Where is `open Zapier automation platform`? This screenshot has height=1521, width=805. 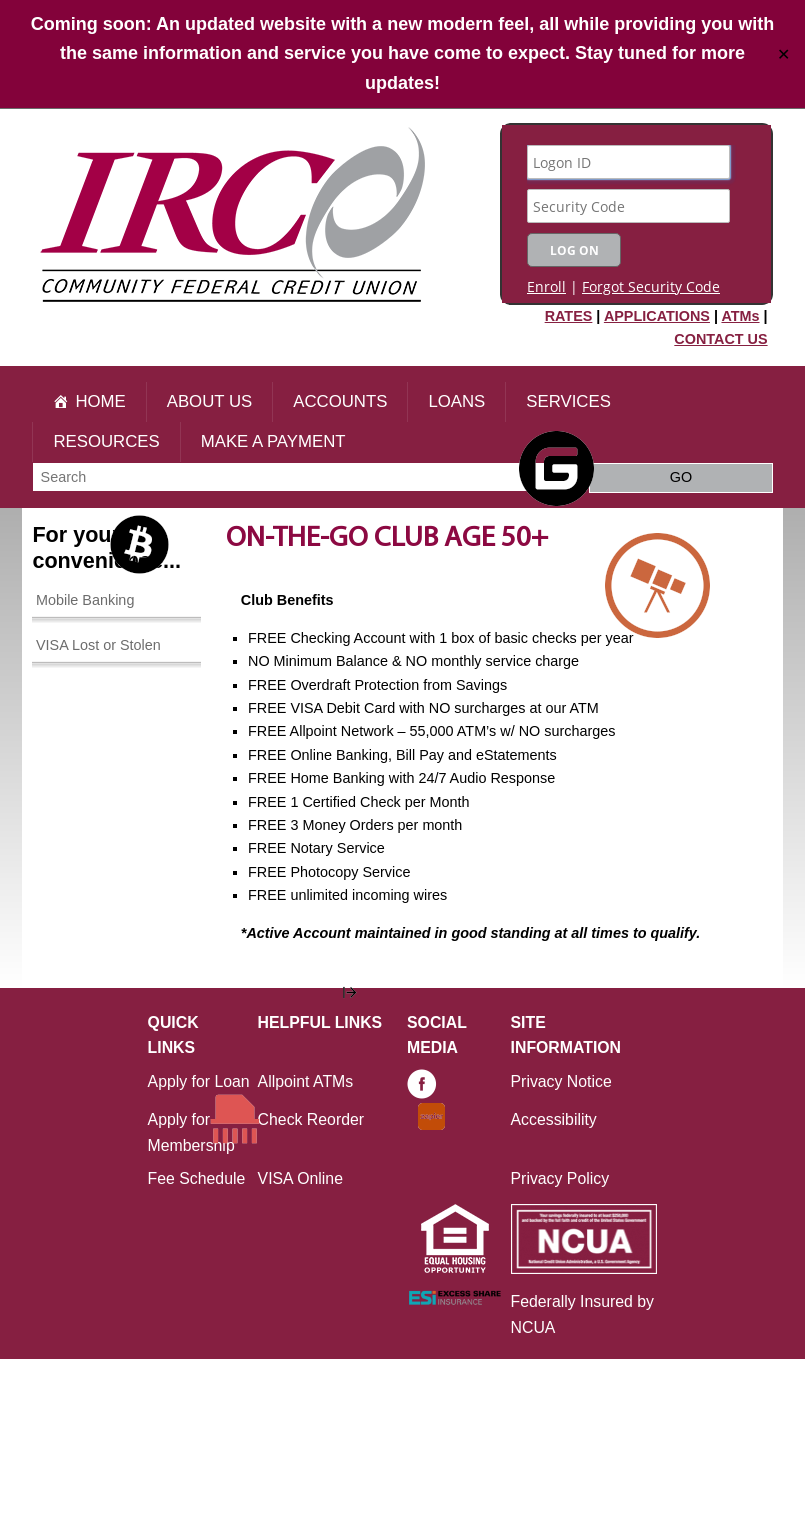 open Zapier automation platform is located at coordinates (431, 1116).